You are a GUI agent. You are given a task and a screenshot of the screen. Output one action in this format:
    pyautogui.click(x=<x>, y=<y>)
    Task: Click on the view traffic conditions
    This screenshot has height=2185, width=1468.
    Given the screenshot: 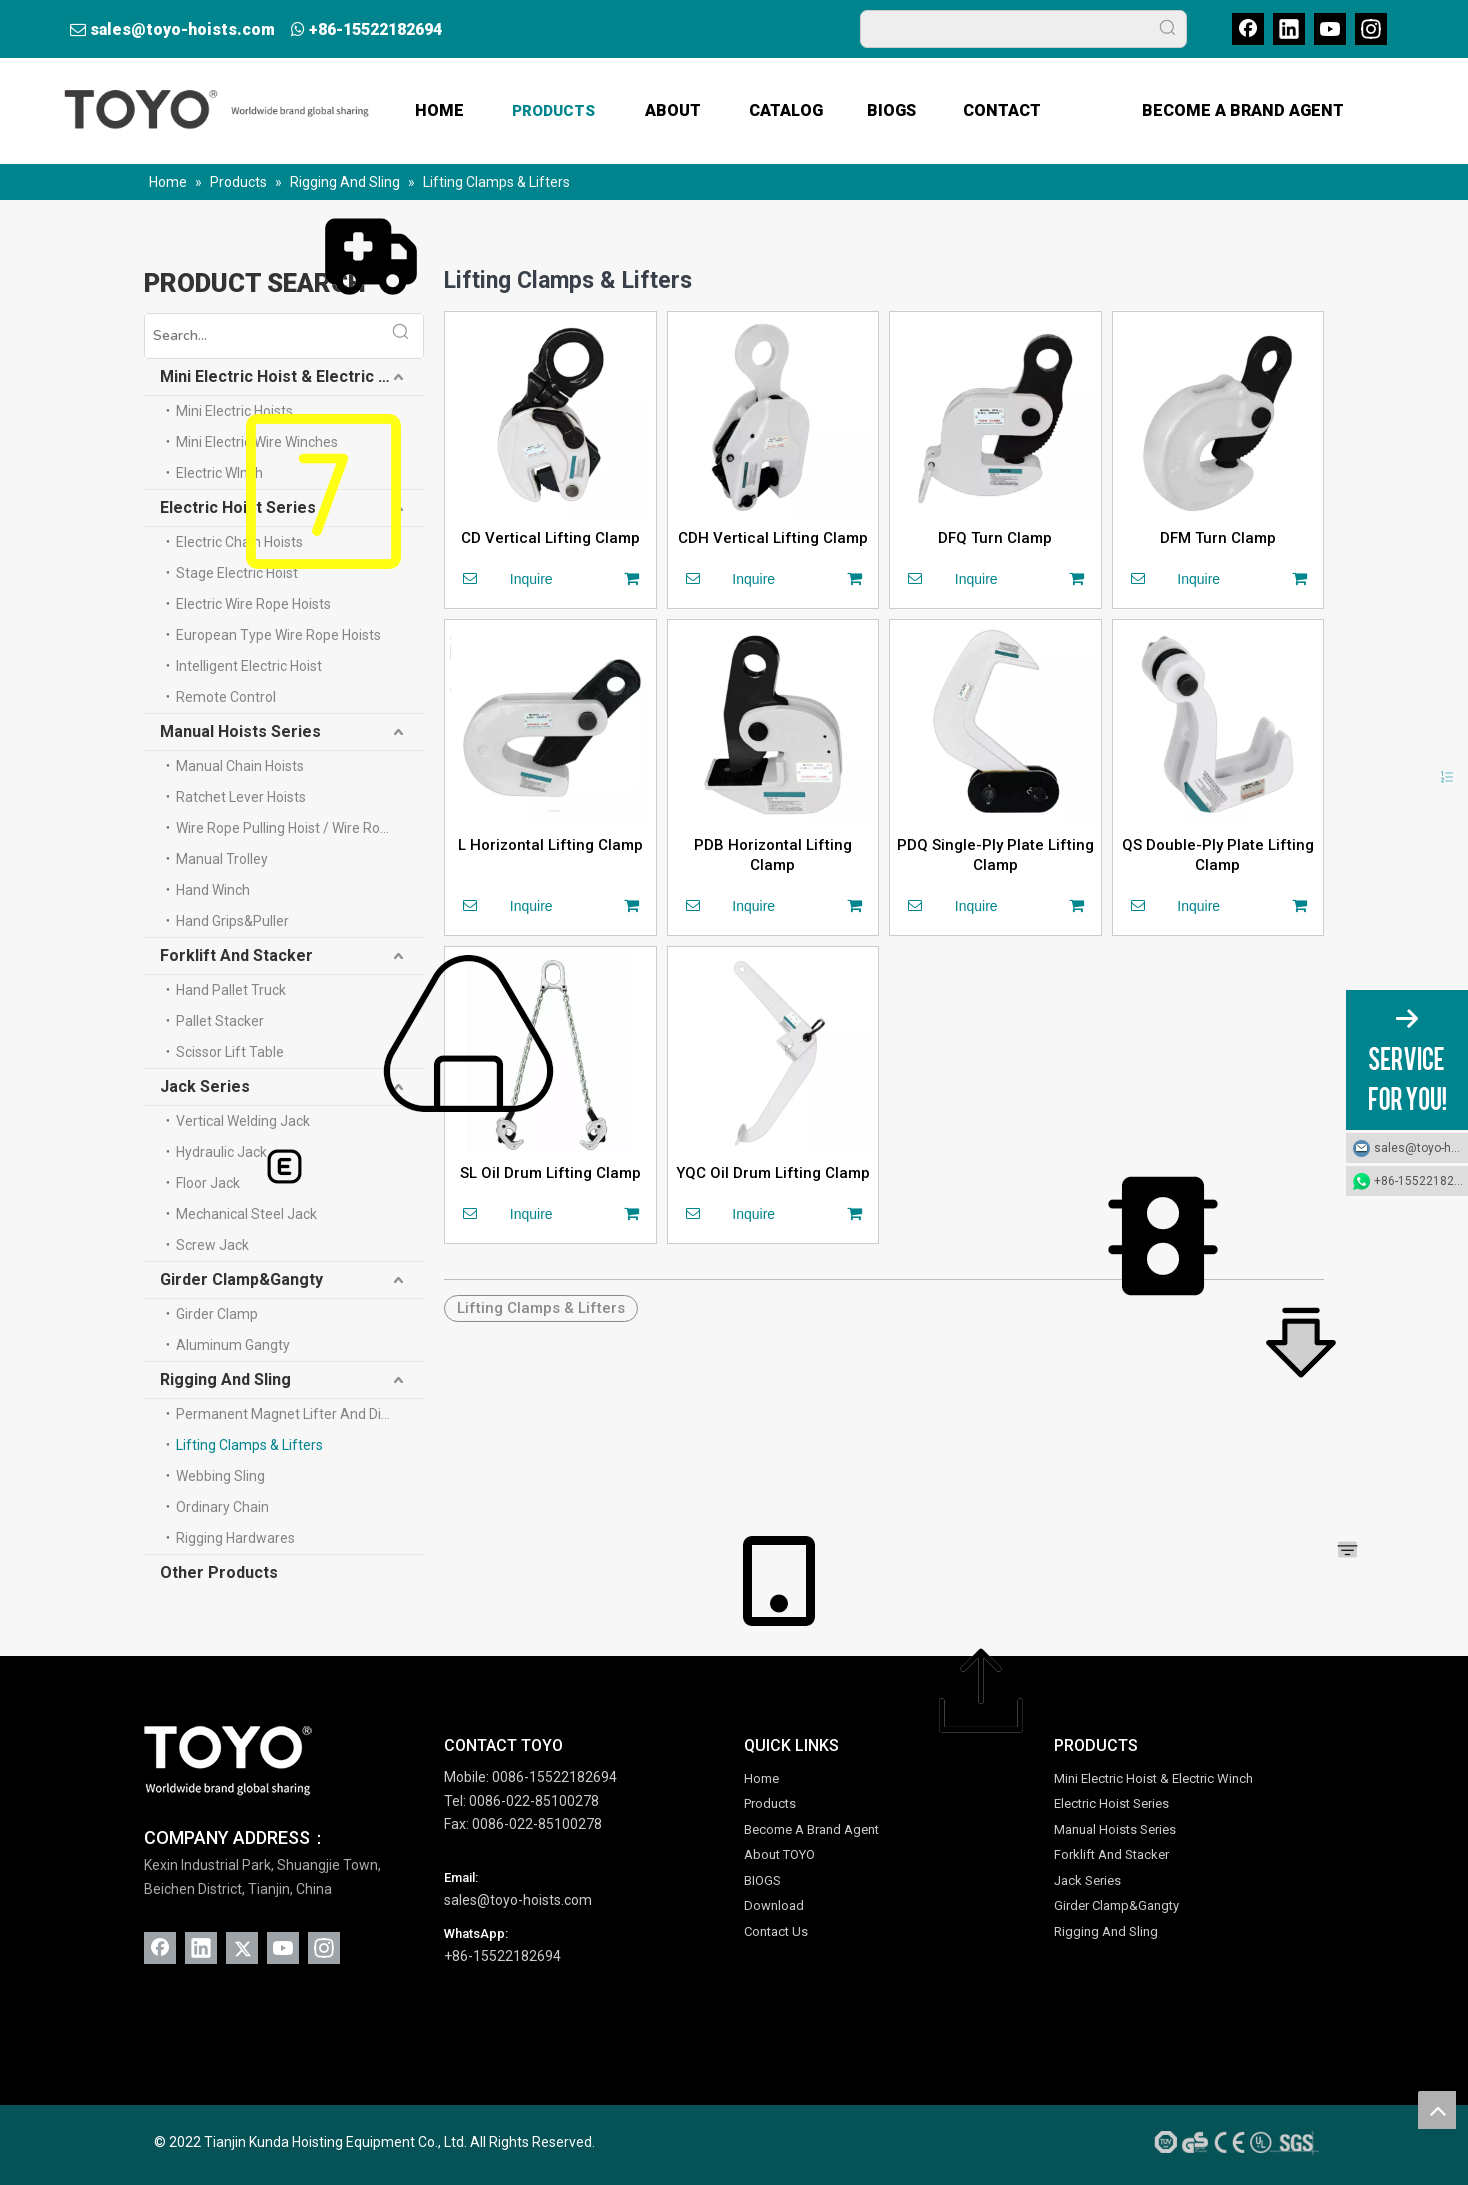 What is the action you would take?
    pyautogui.click(x=1163, y=1236)
    